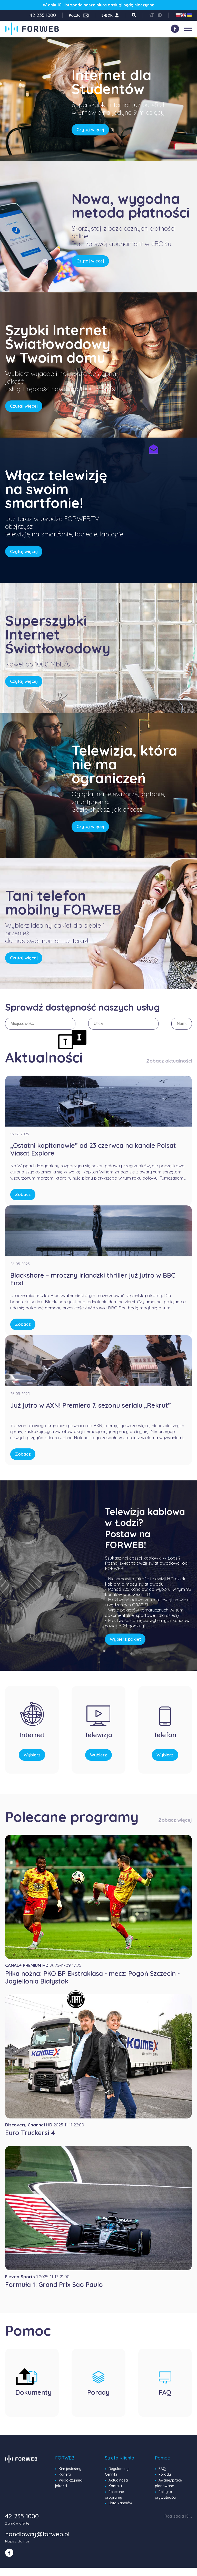 This screenshot has height=2576, width=197. What do you see at coordinates (153, 449) in the screenshot?
I see `indicates a read or opened email` at bounding box center [153, 449].